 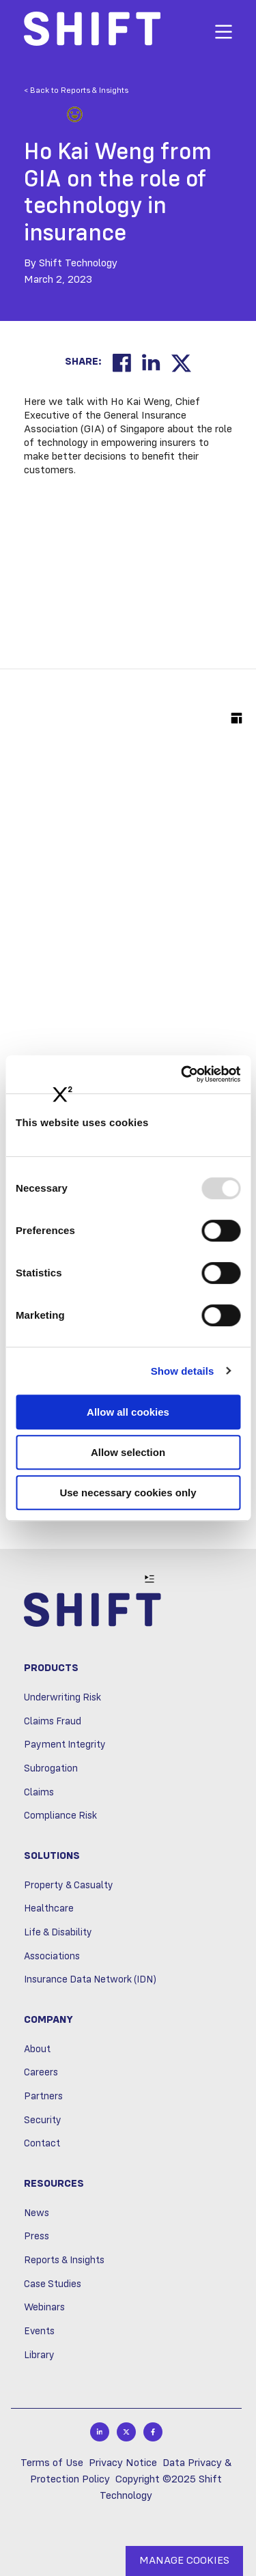 What do you see at coordinates (61, 1094) in the screenshot?
I see `format selected text as superscript` at bounding box center [61, 1094].